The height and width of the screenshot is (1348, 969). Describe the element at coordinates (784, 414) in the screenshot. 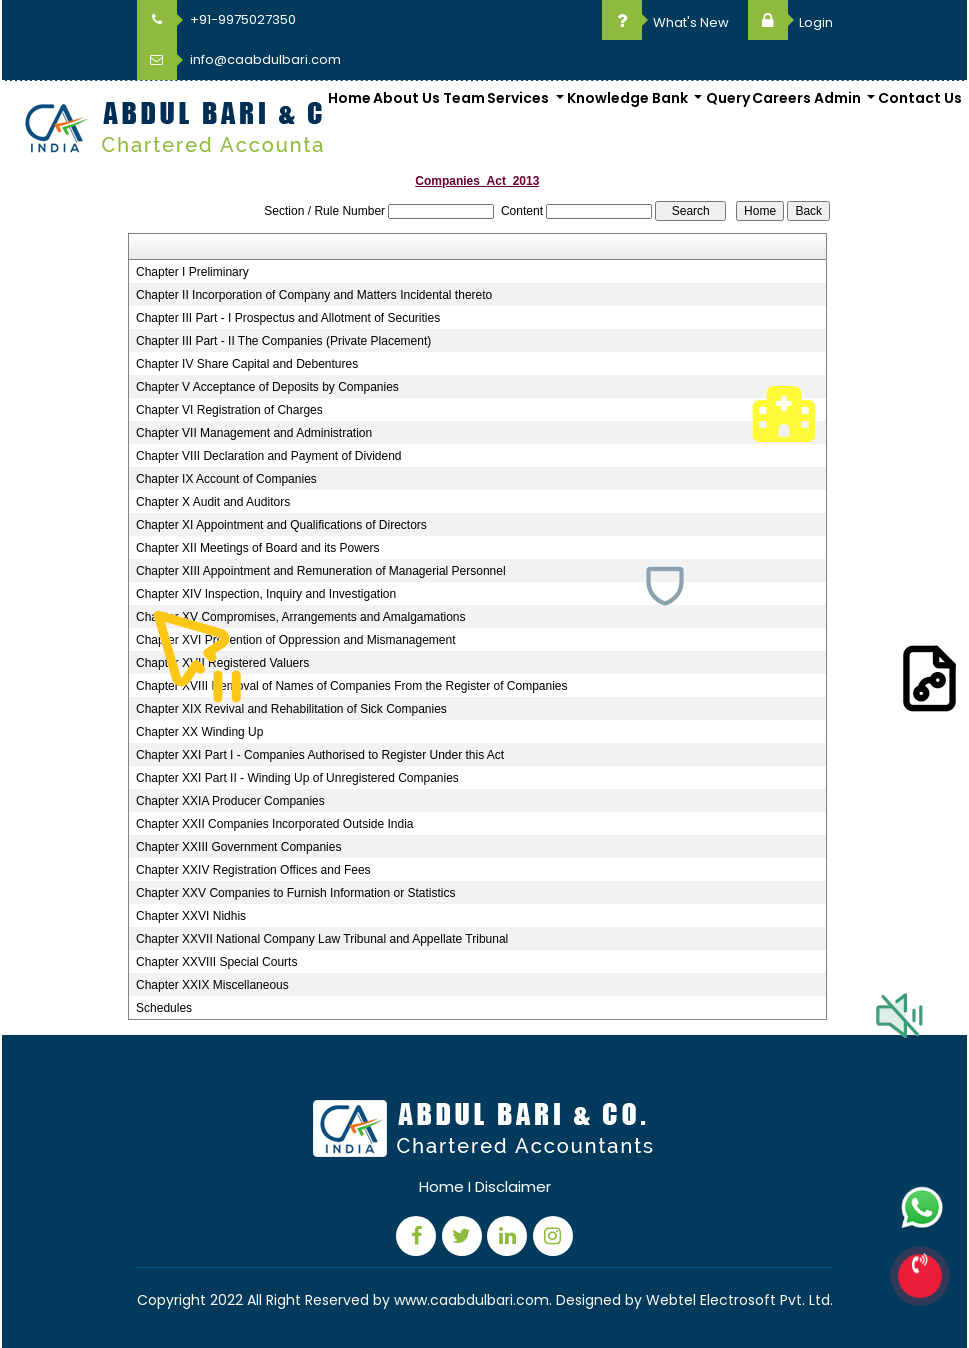

I see `find nearby hospitals or medical facilities` at that location.